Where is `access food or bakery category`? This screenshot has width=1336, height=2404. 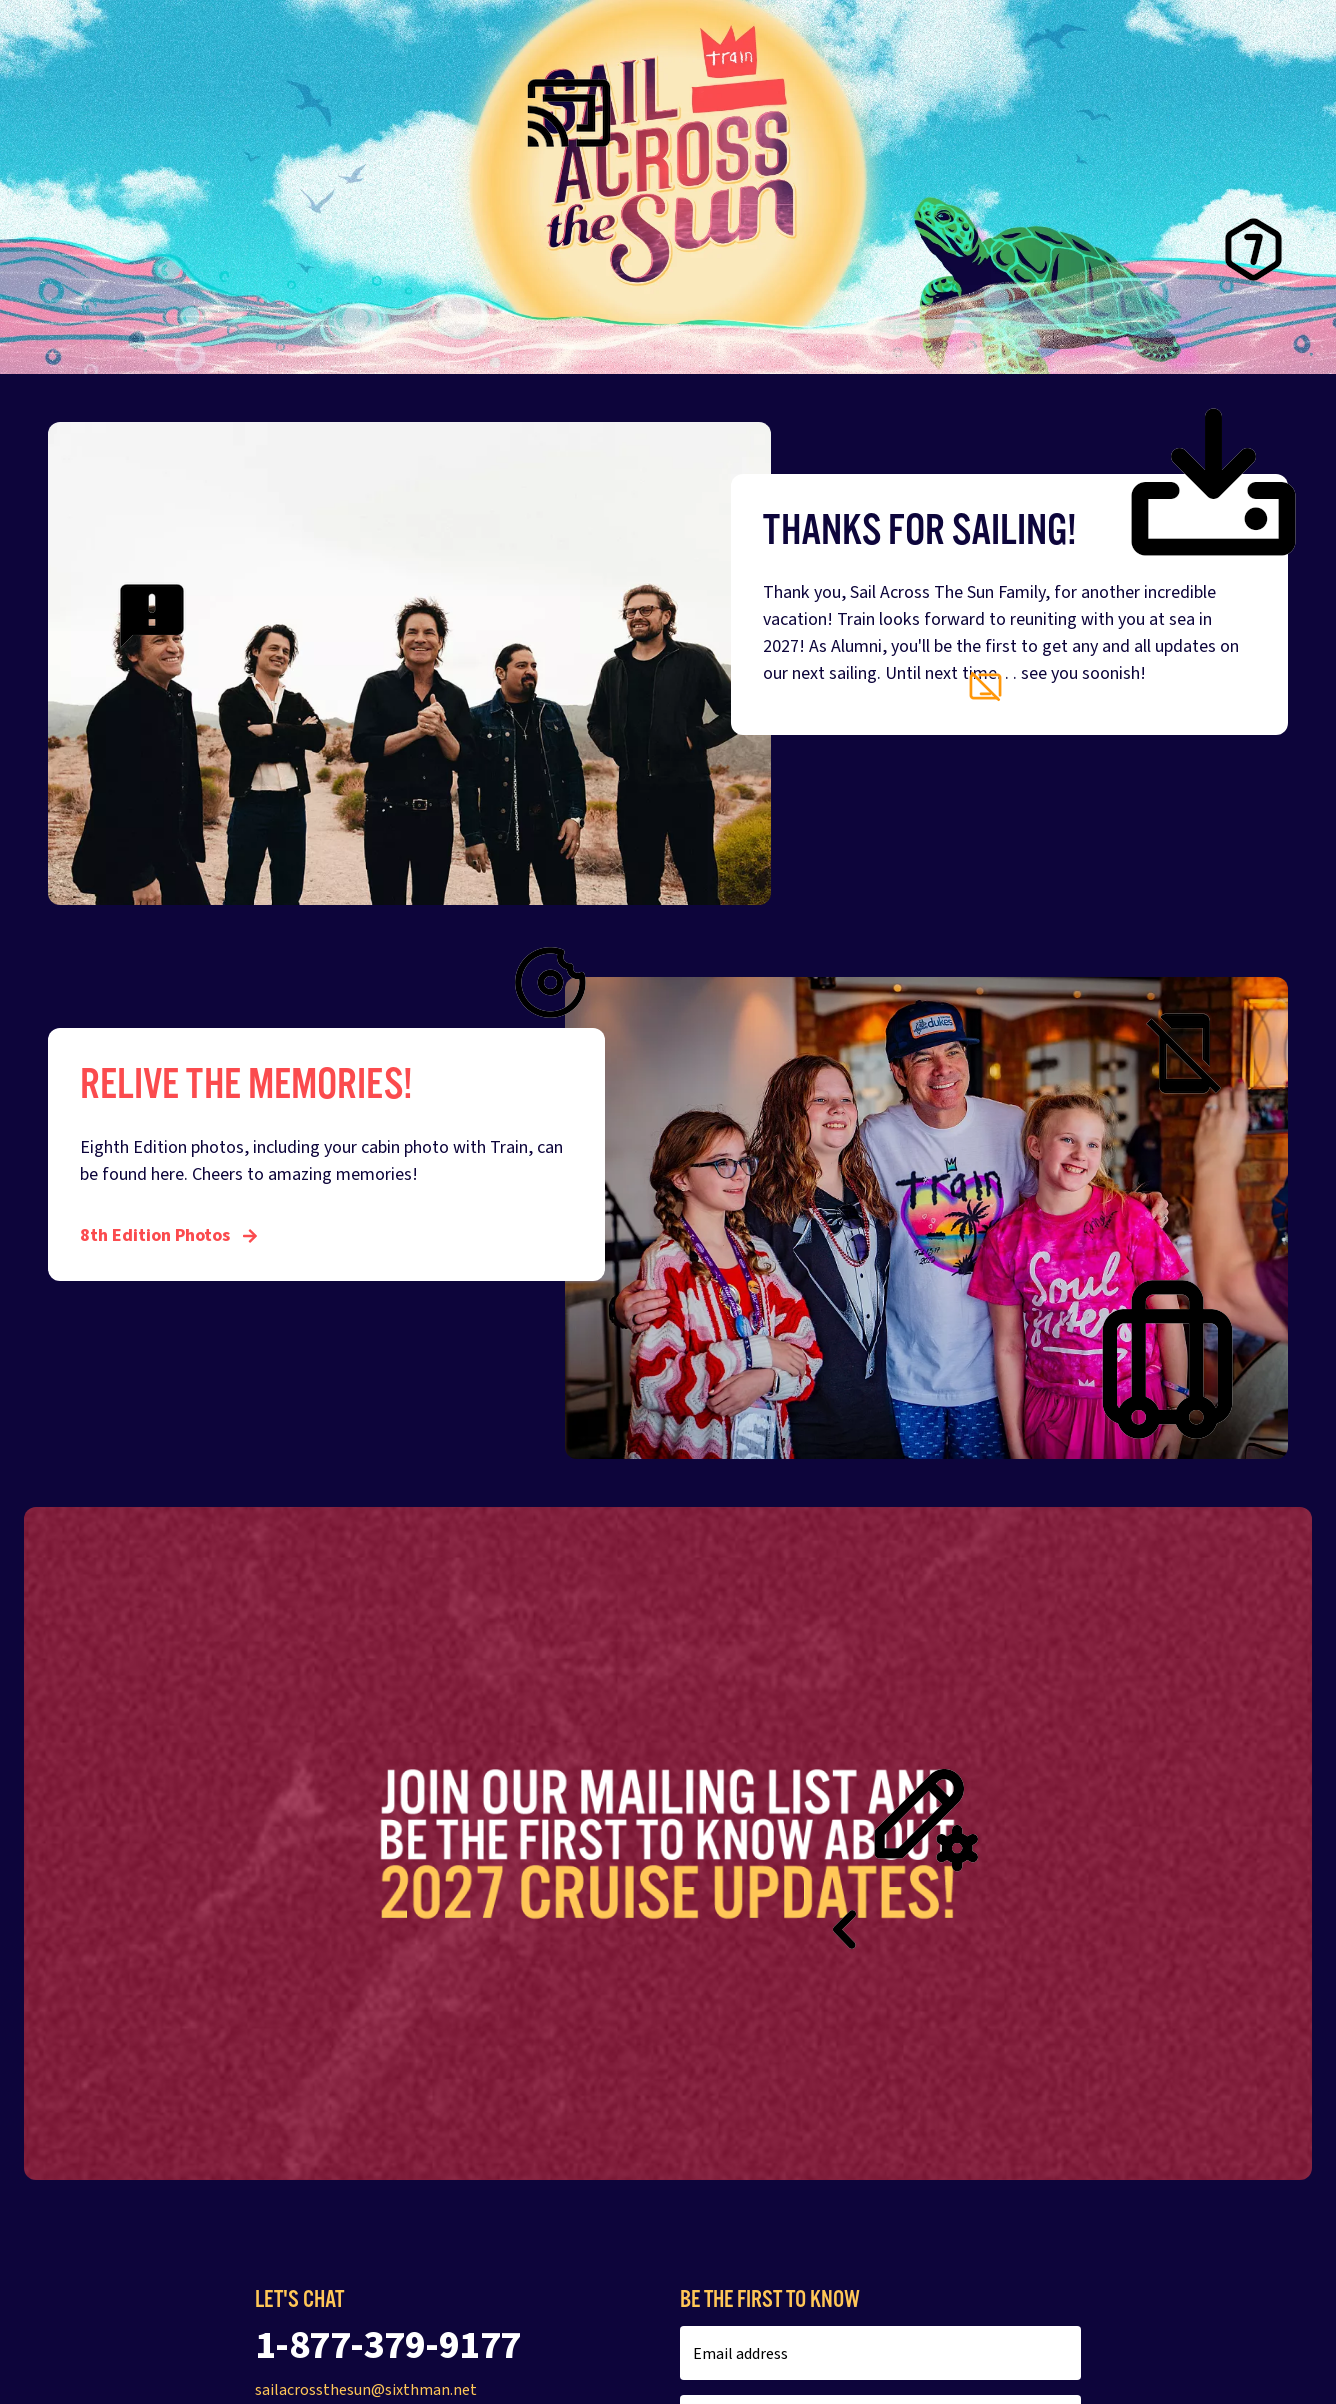
access food or bakery category is located at coordinates (550, 982).